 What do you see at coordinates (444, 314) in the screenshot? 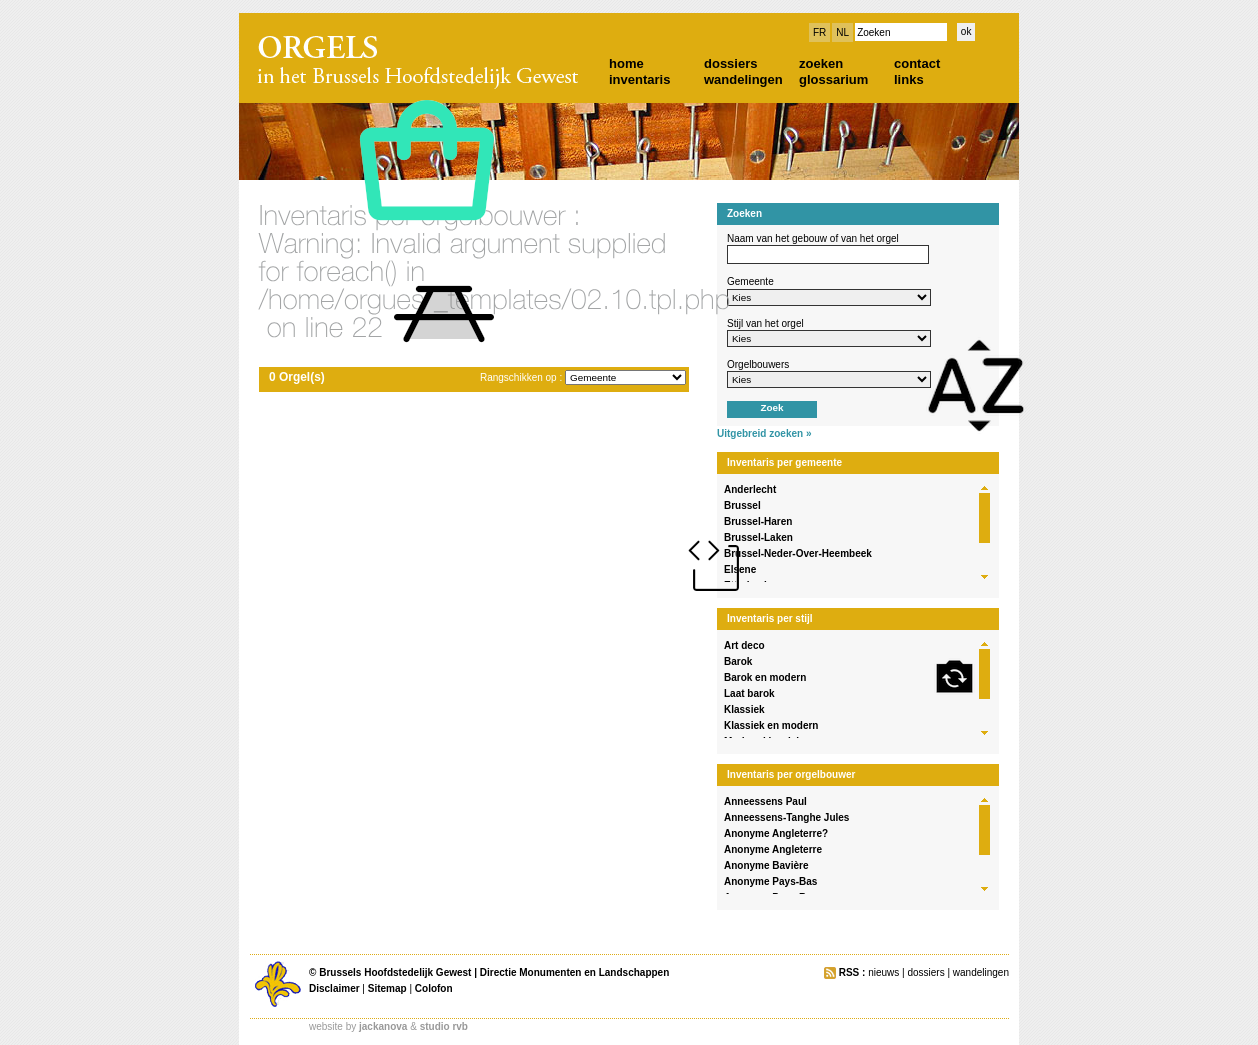
I see `find nearby picnic areas` at bounding box center [444, 314].